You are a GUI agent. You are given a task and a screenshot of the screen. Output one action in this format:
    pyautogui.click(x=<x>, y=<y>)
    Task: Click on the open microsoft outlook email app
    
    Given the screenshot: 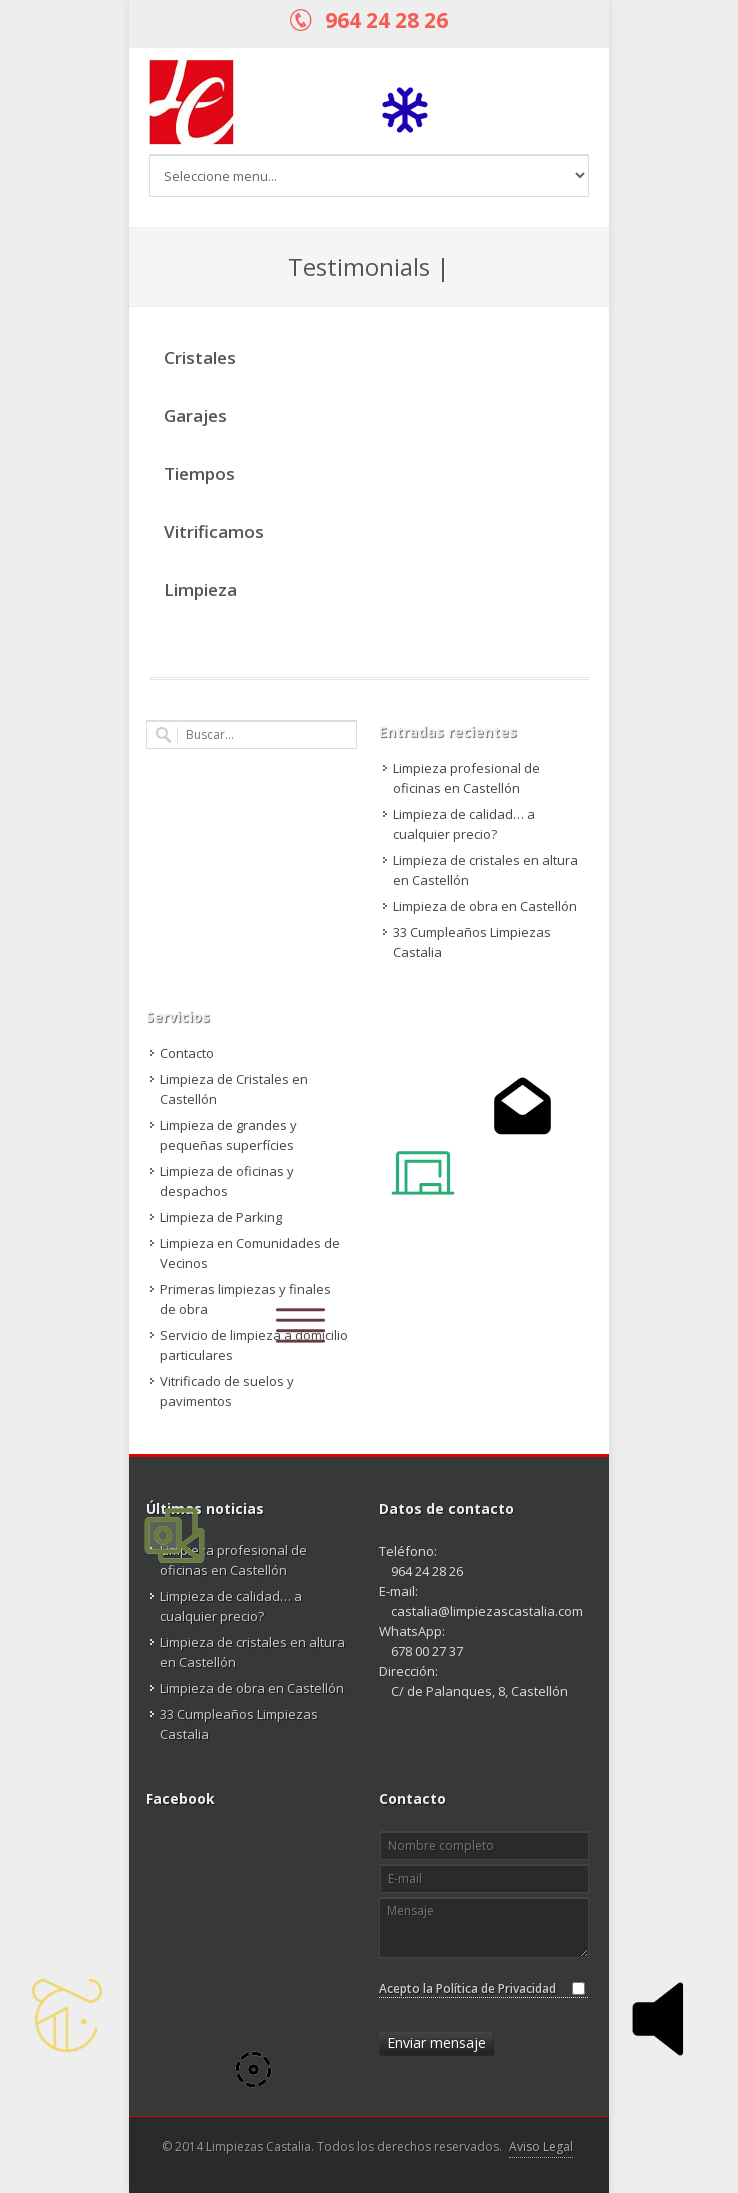 What is the action you would take?
    pyautogui.click(x=174, y=1535)
    